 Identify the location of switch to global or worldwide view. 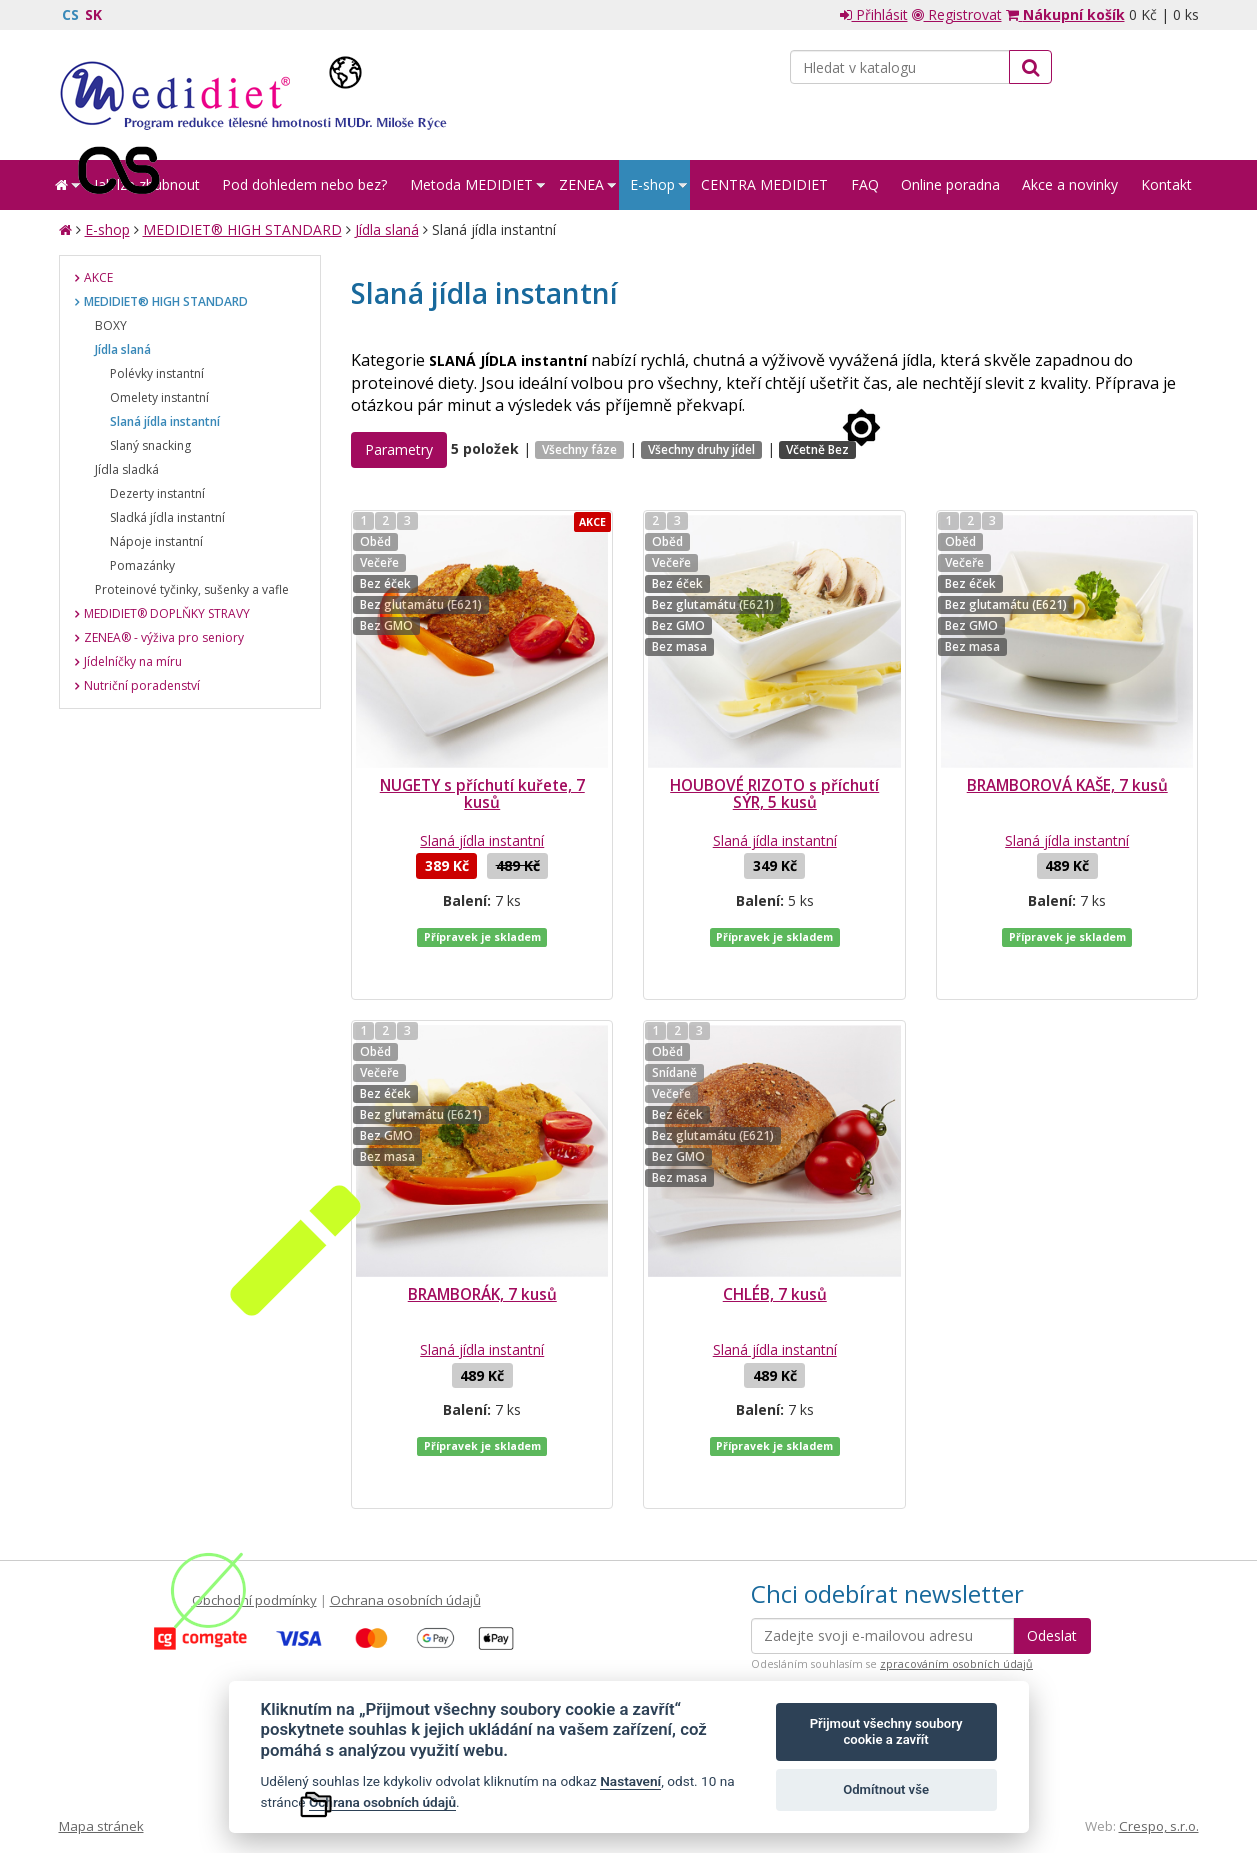
(345, 72).